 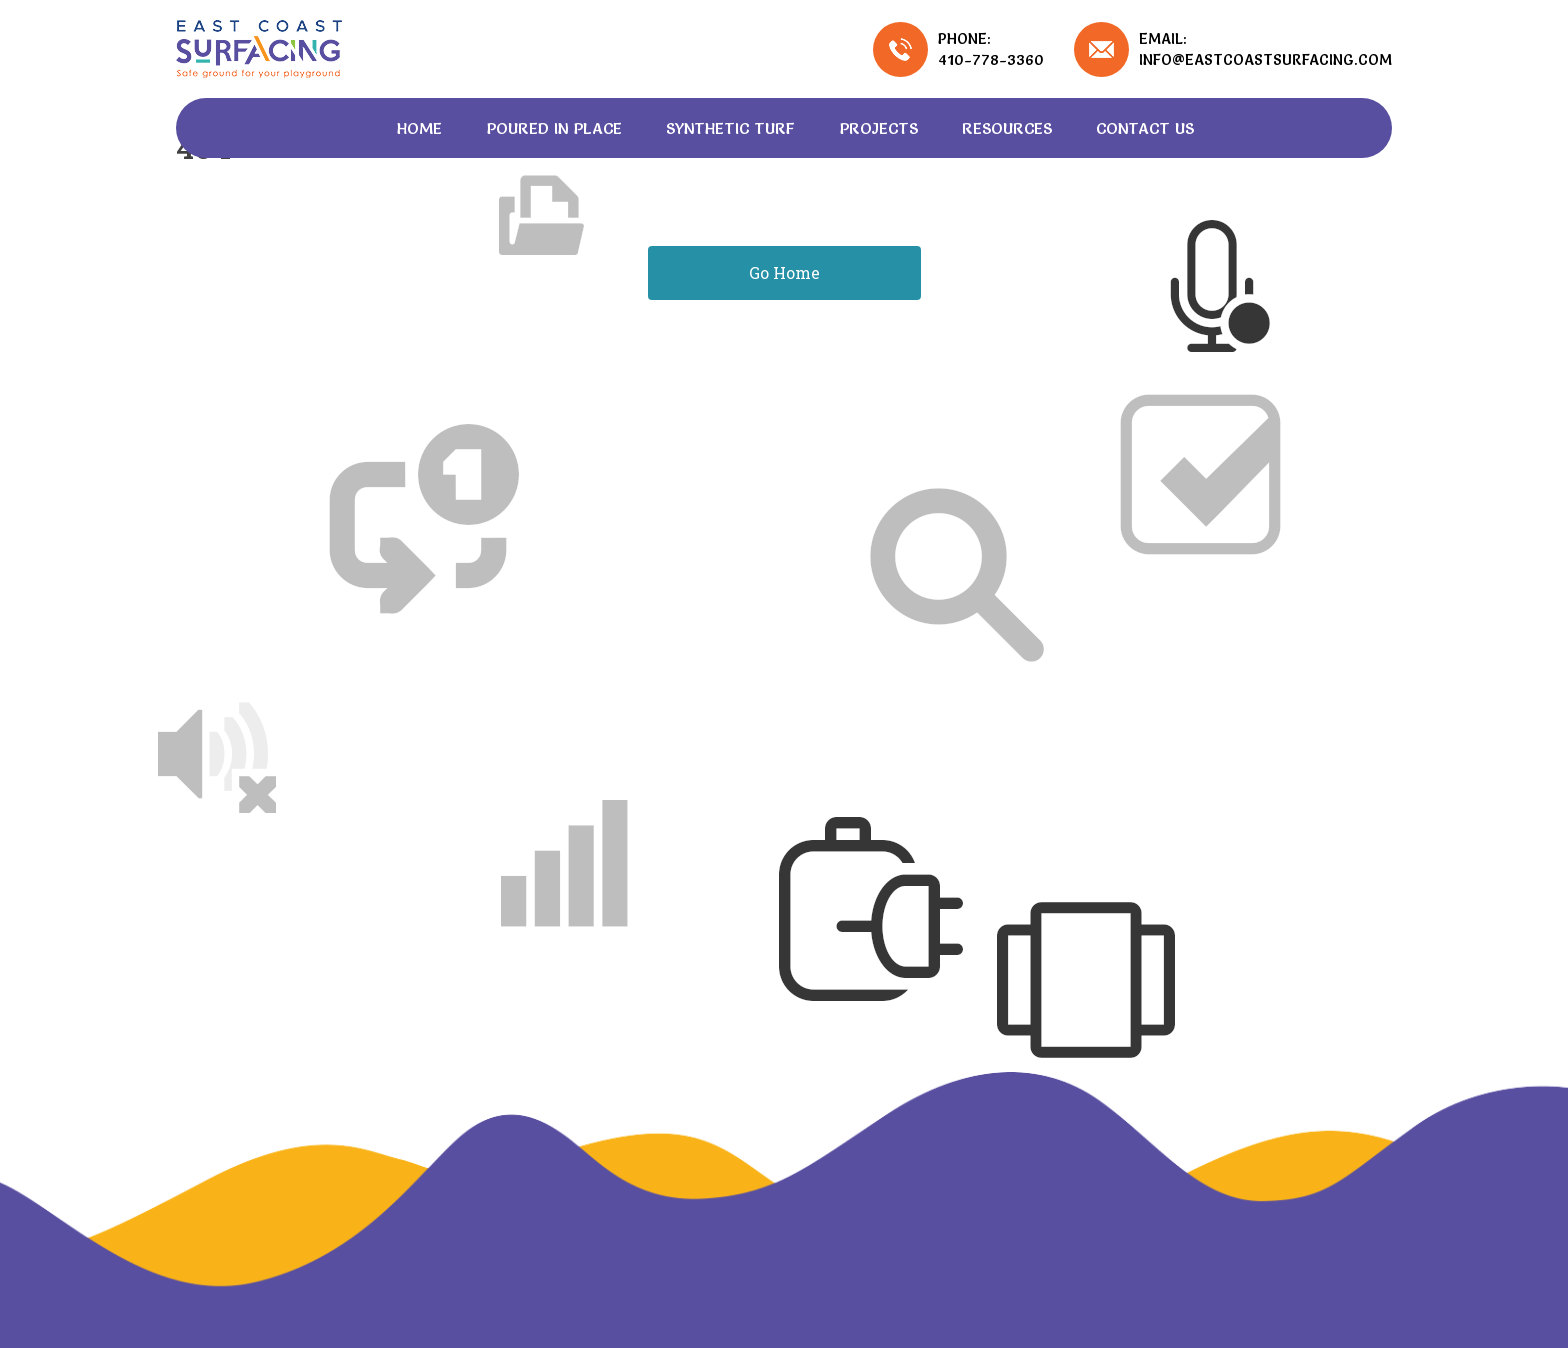 What do you see at coordinates (217, 754) in the screenshot?
I see `indicates audio is currently muted` at bounding box center [217, 754].